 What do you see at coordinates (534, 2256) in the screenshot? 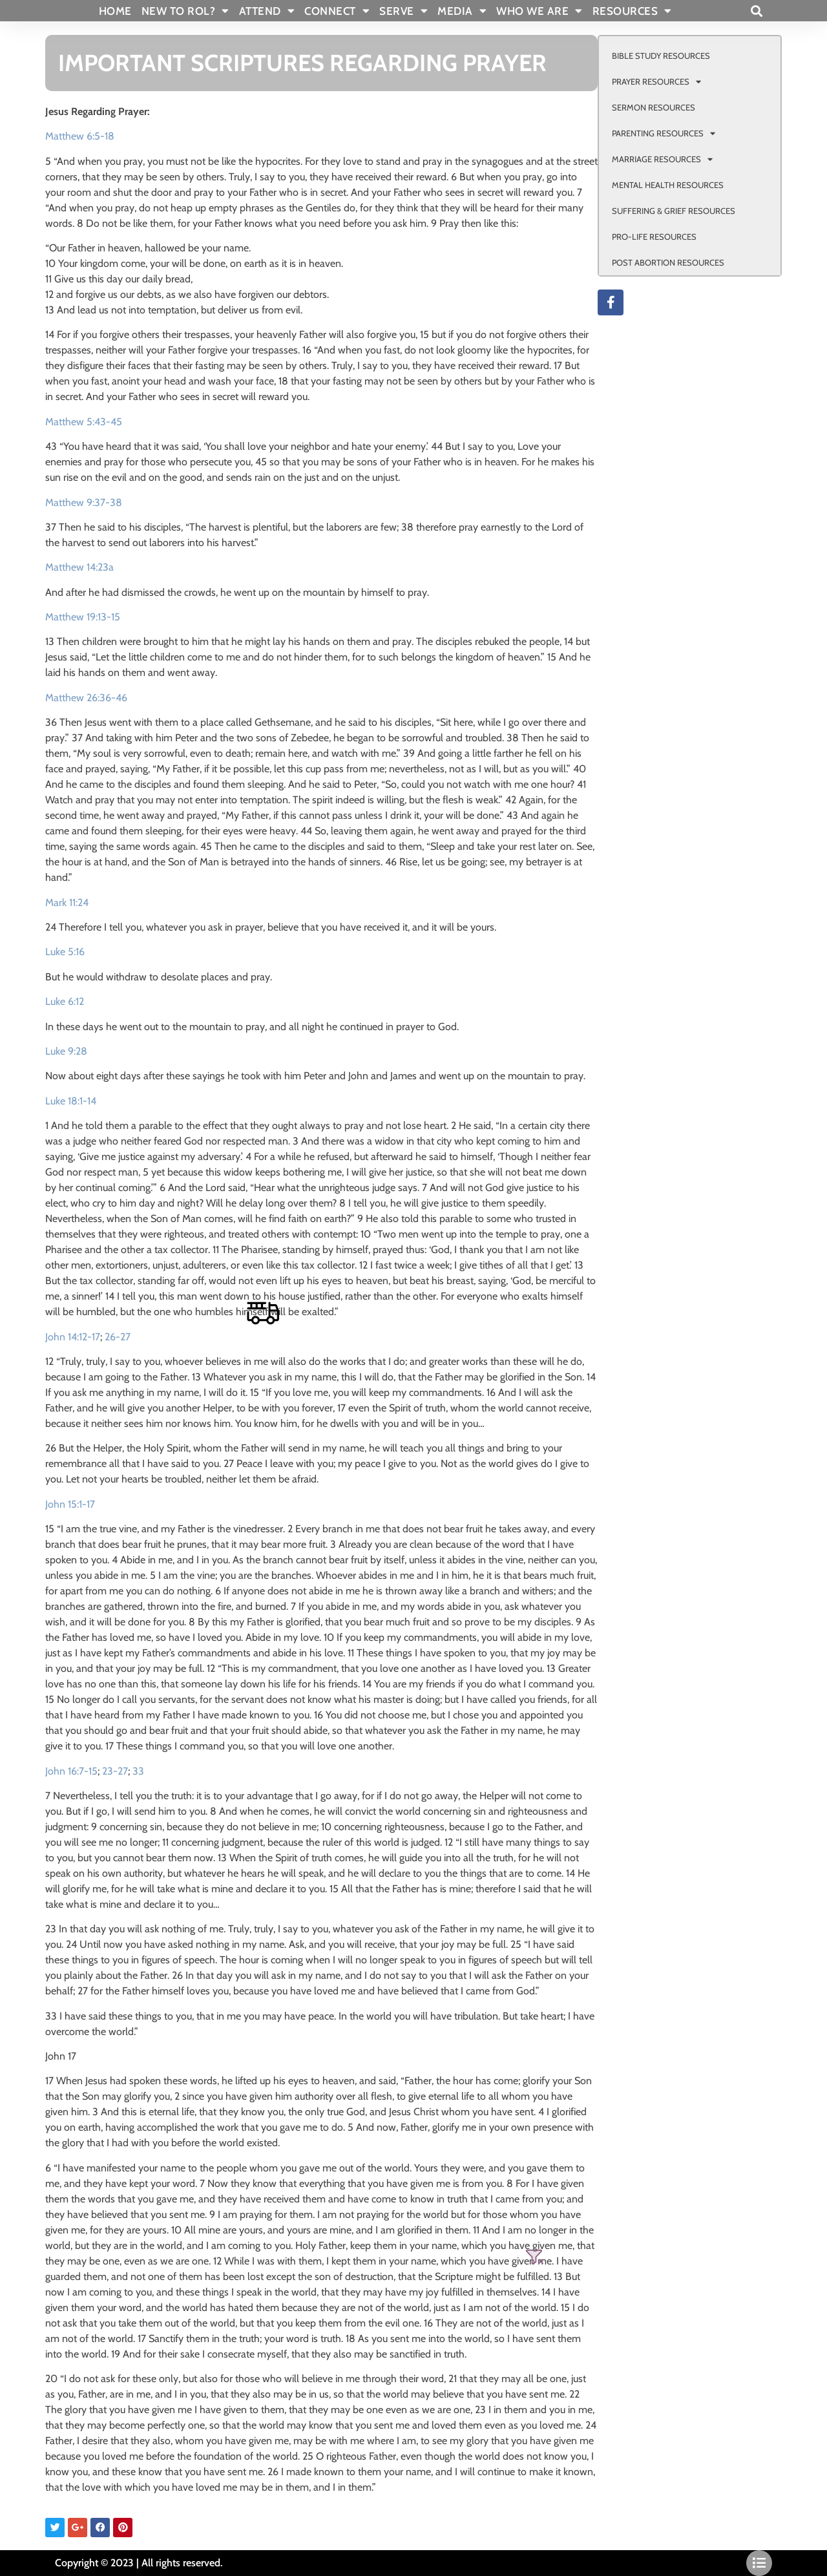
I see `clear all active filters` at bounding box center [534, 2256].